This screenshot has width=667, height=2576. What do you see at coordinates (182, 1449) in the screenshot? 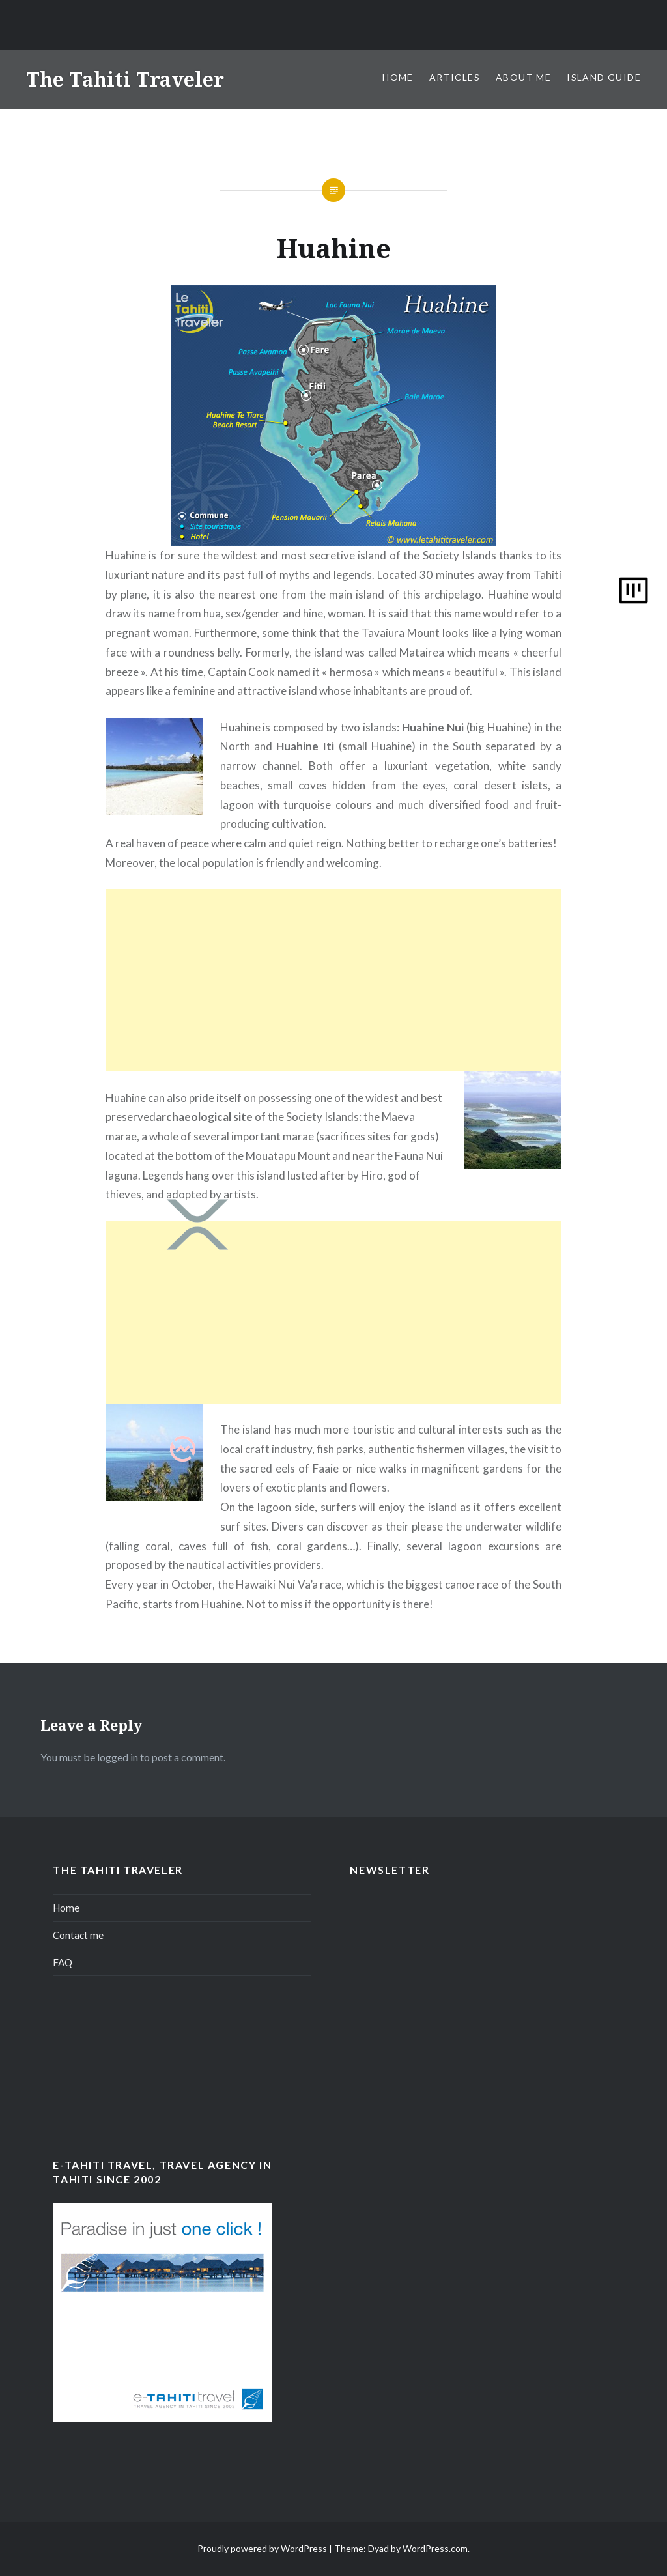
I see `exchange or convert funds` at bounding box center [182, 1449].